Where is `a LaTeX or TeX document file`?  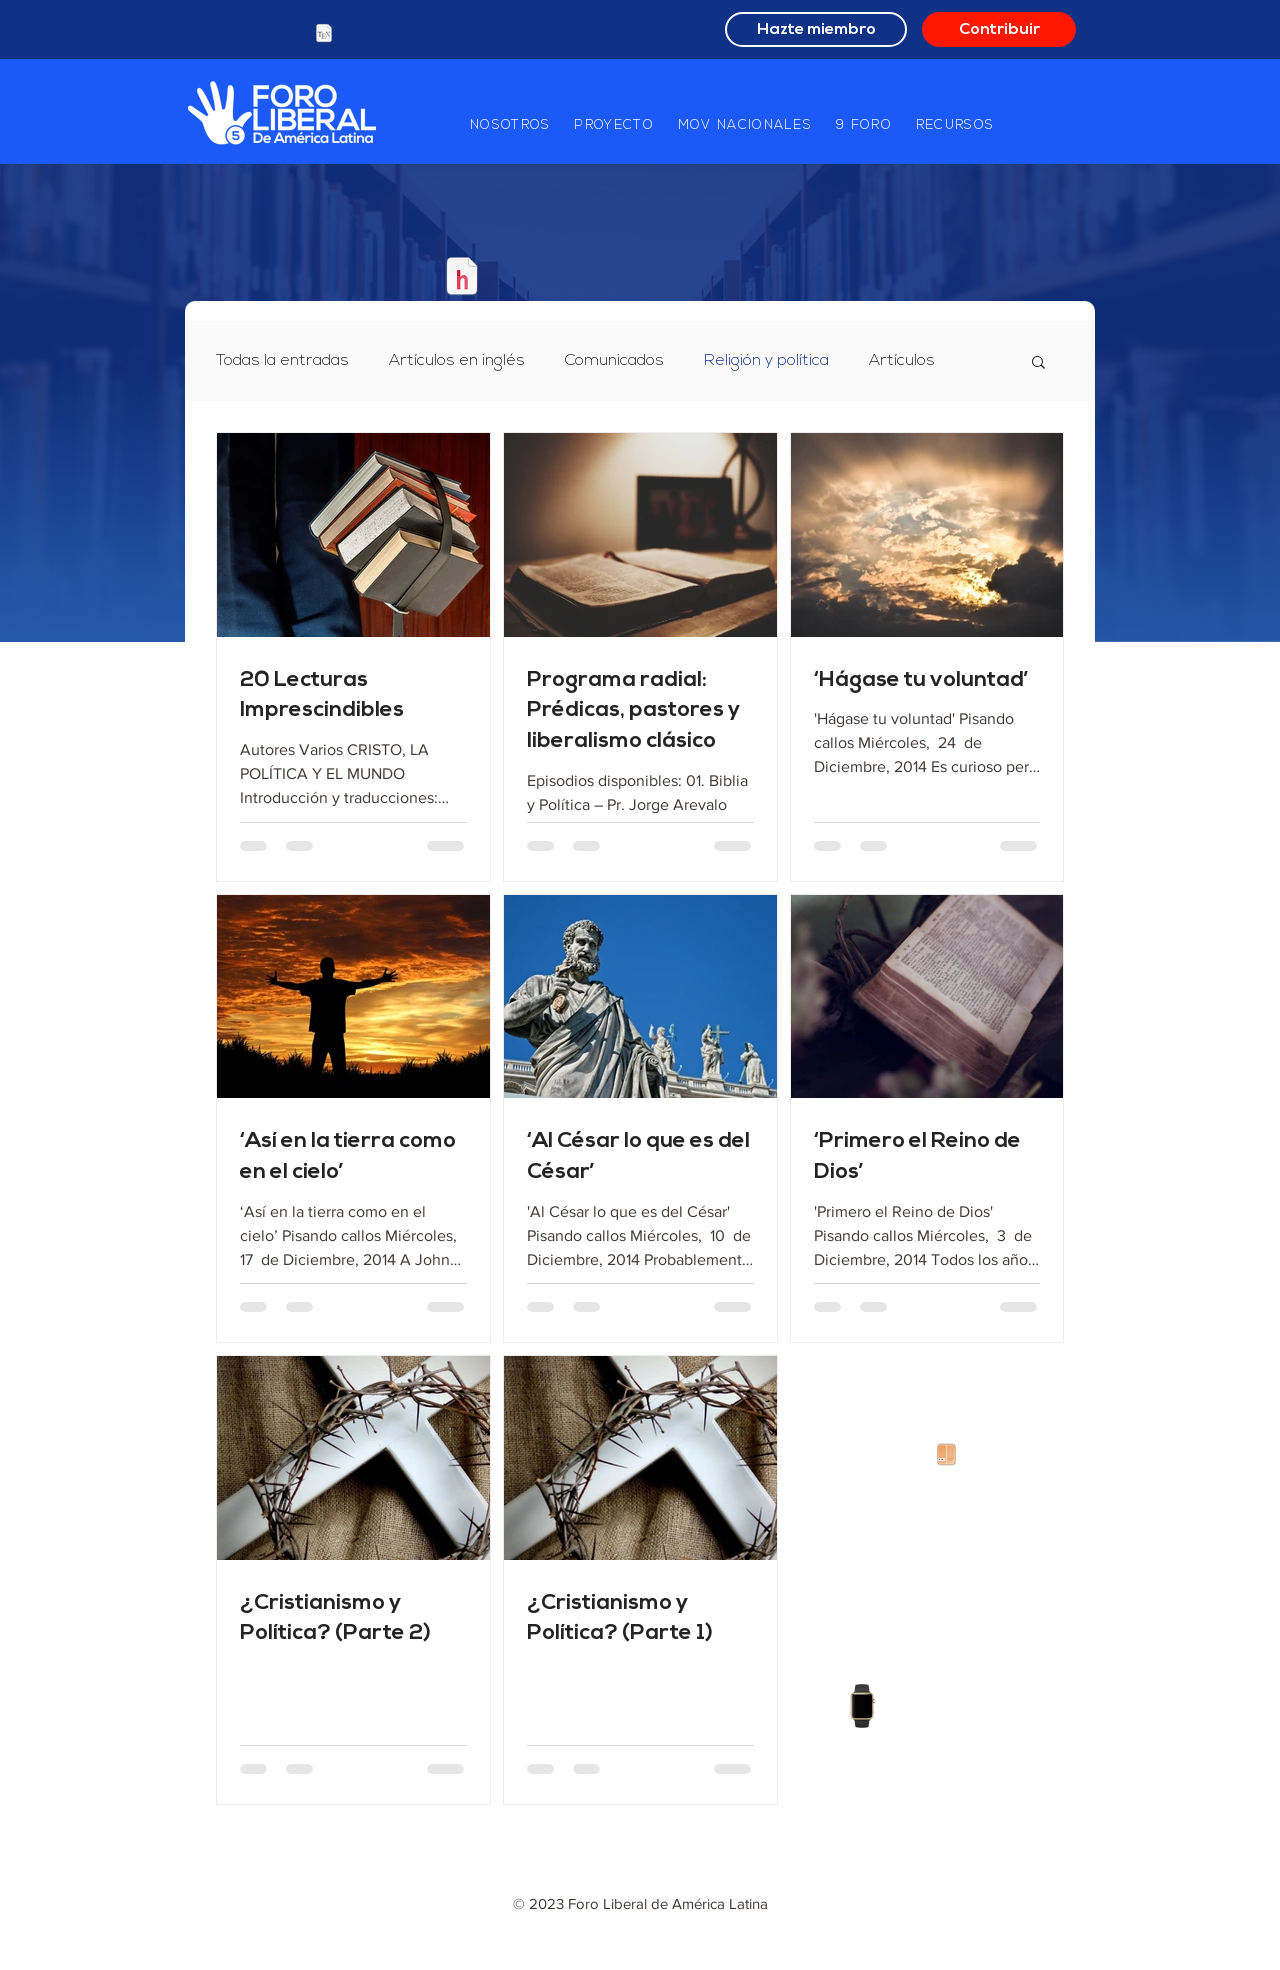
a LaTeX or TeX document file is located at coordinates (324, 33).